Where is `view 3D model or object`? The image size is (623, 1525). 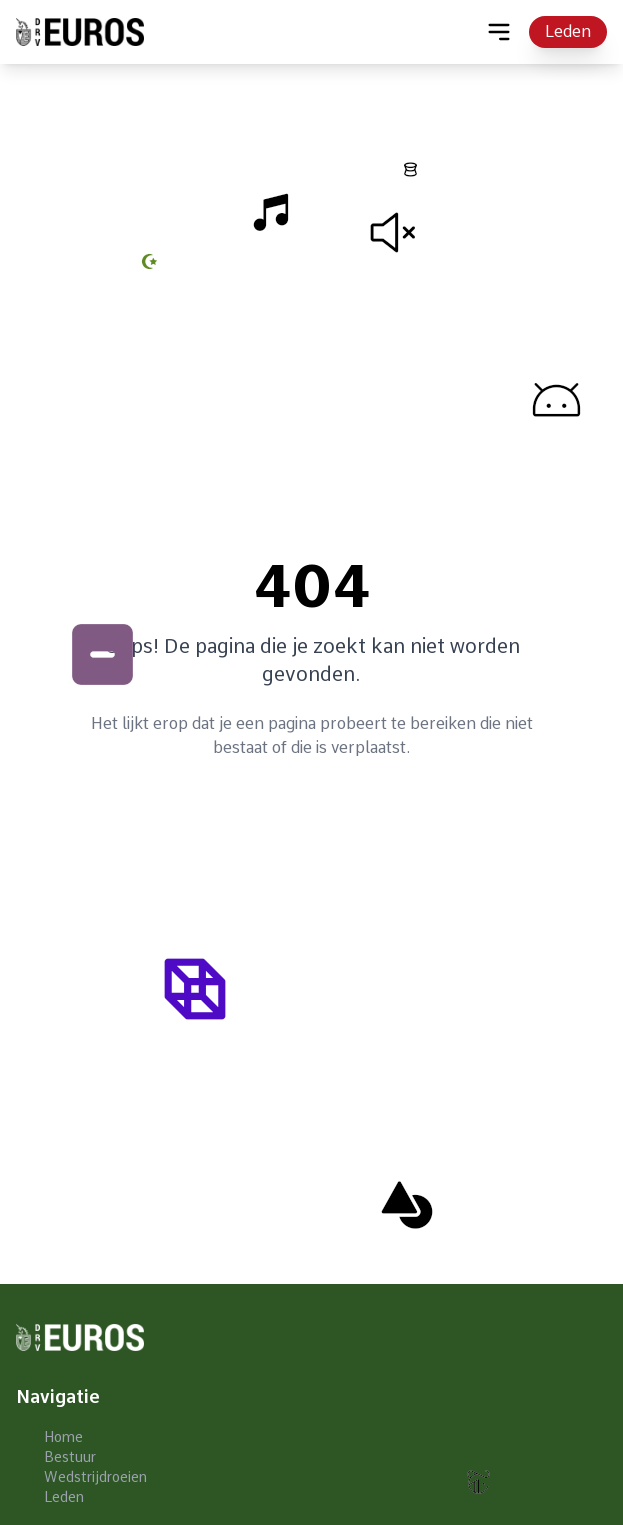
view 3D model or object is located at coordinates (195, 989).